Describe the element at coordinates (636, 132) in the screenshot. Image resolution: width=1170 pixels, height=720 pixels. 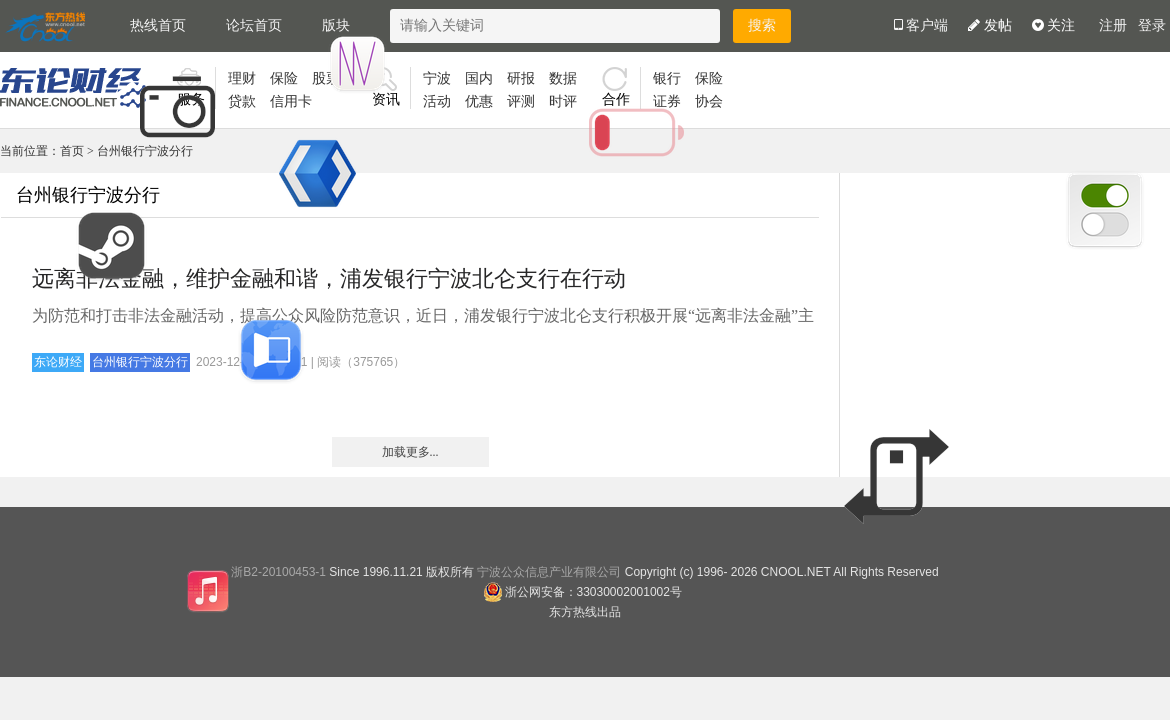
I see `indicates critically low battery at 10%` at that location.